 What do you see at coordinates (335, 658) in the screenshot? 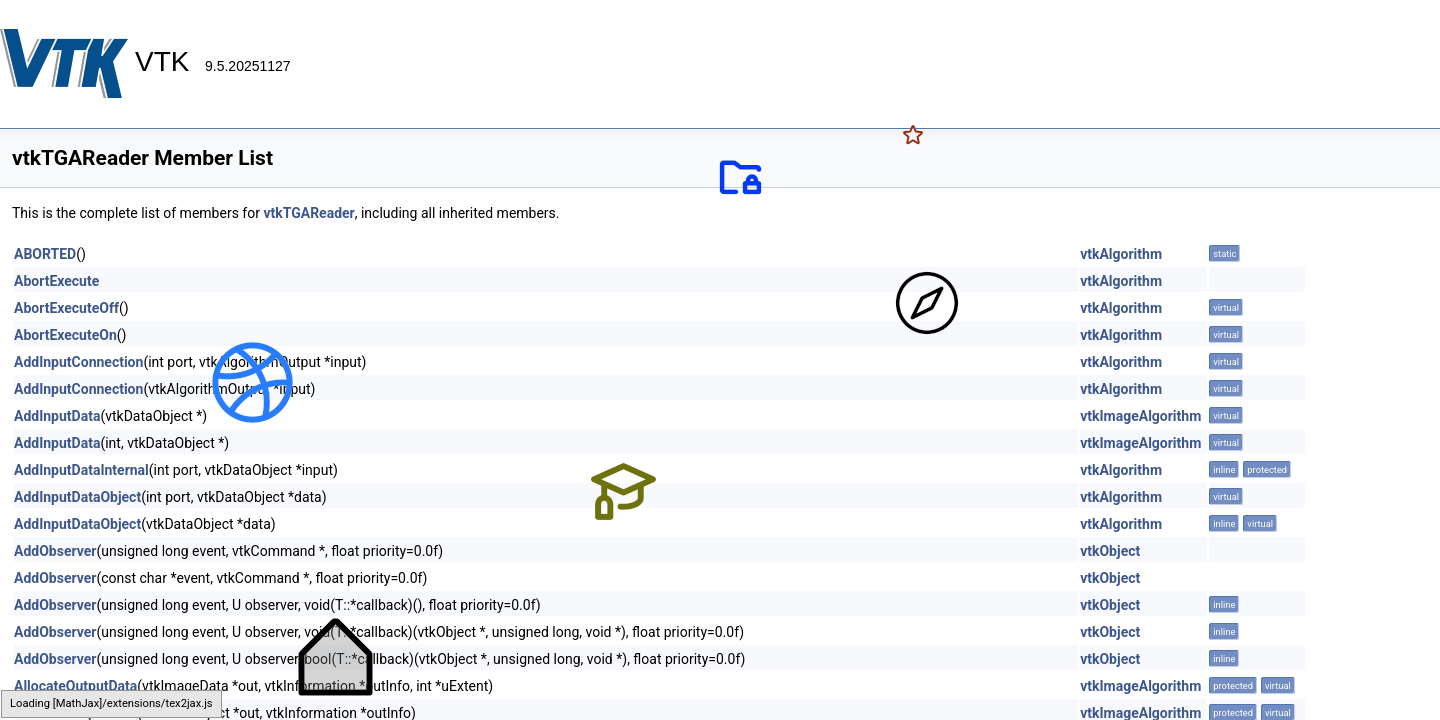
I see `go to home screen` at bounding box center [335, 658].